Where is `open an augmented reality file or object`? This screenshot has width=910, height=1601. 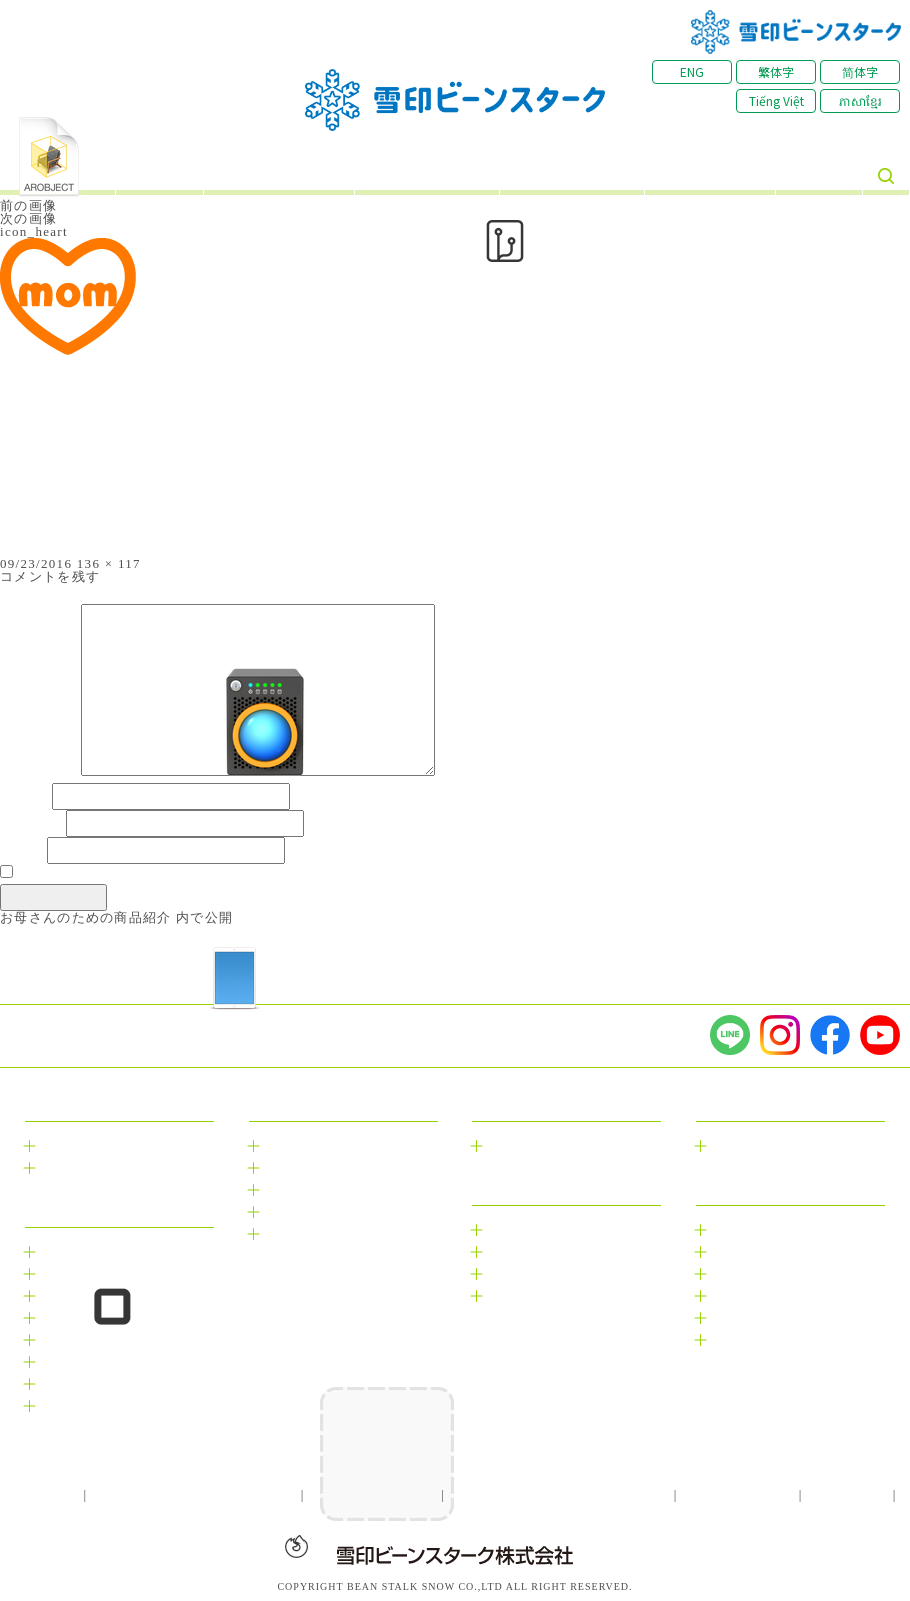 open an augmented reality file or object is located at coordinates (49, 158).